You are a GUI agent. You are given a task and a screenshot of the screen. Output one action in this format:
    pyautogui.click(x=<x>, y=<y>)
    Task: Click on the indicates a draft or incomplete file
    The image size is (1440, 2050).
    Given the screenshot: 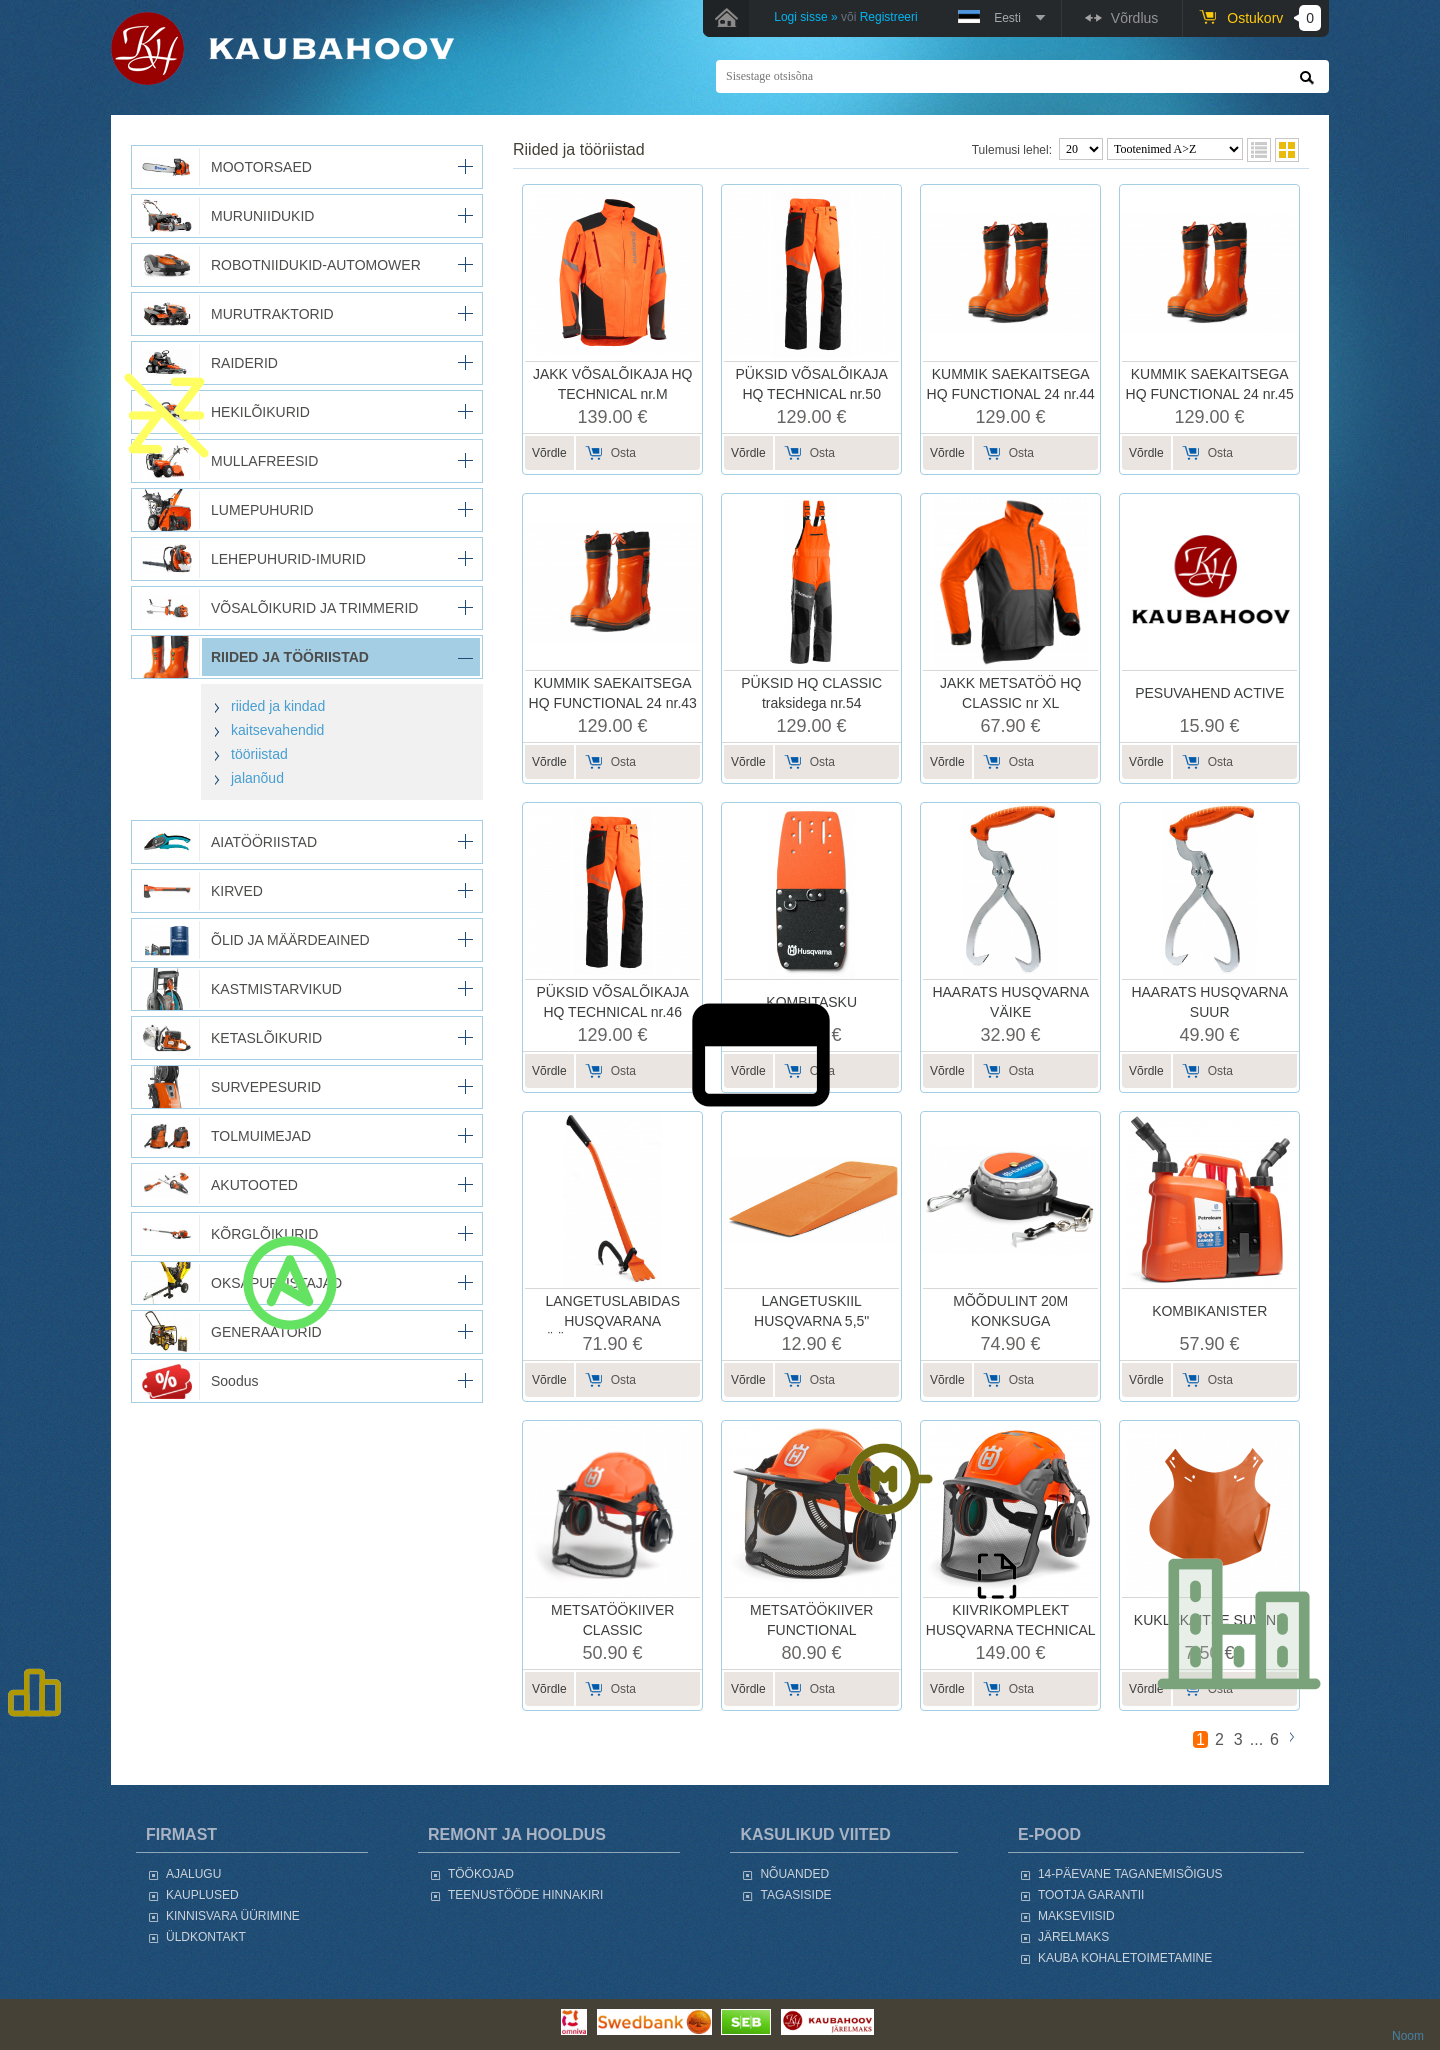 What is the action you would take?
    pyautogui.click(x=997, y=1576)
    